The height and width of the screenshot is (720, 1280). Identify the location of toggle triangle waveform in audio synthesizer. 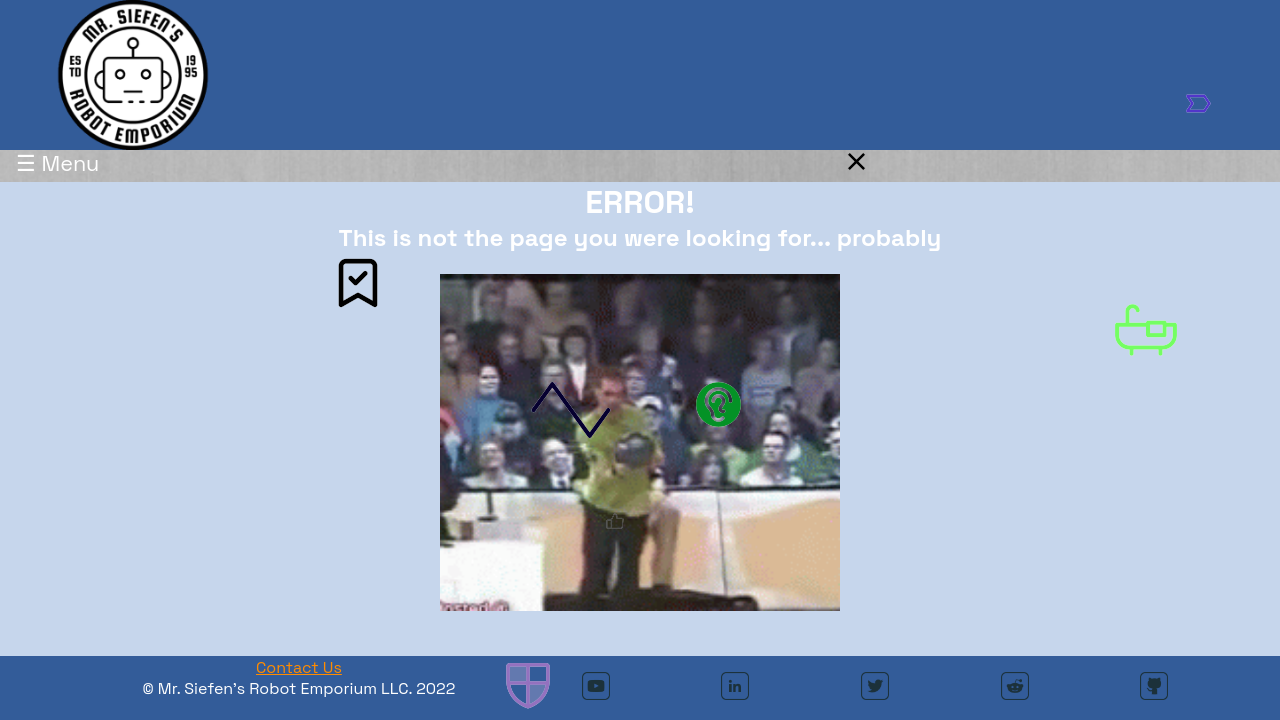
(571, 410).